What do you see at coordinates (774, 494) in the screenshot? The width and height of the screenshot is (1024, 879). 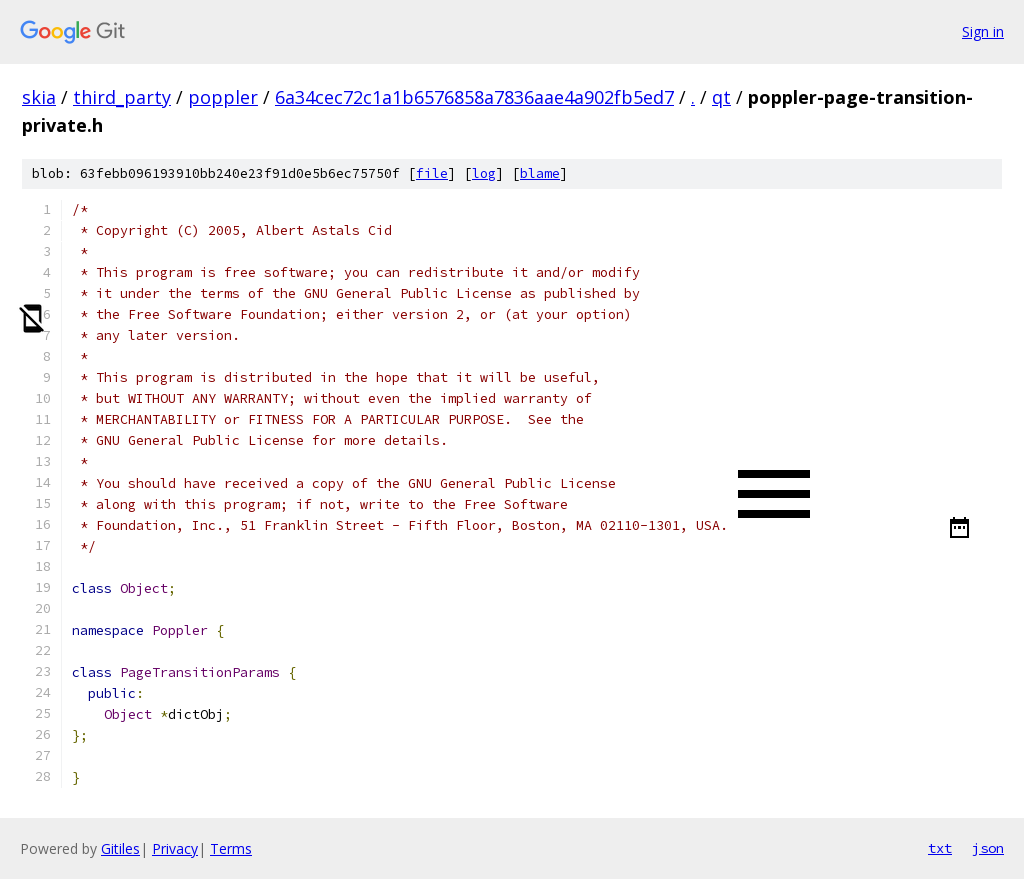 I see `open navigation menu` at bounding box center [774, 494].